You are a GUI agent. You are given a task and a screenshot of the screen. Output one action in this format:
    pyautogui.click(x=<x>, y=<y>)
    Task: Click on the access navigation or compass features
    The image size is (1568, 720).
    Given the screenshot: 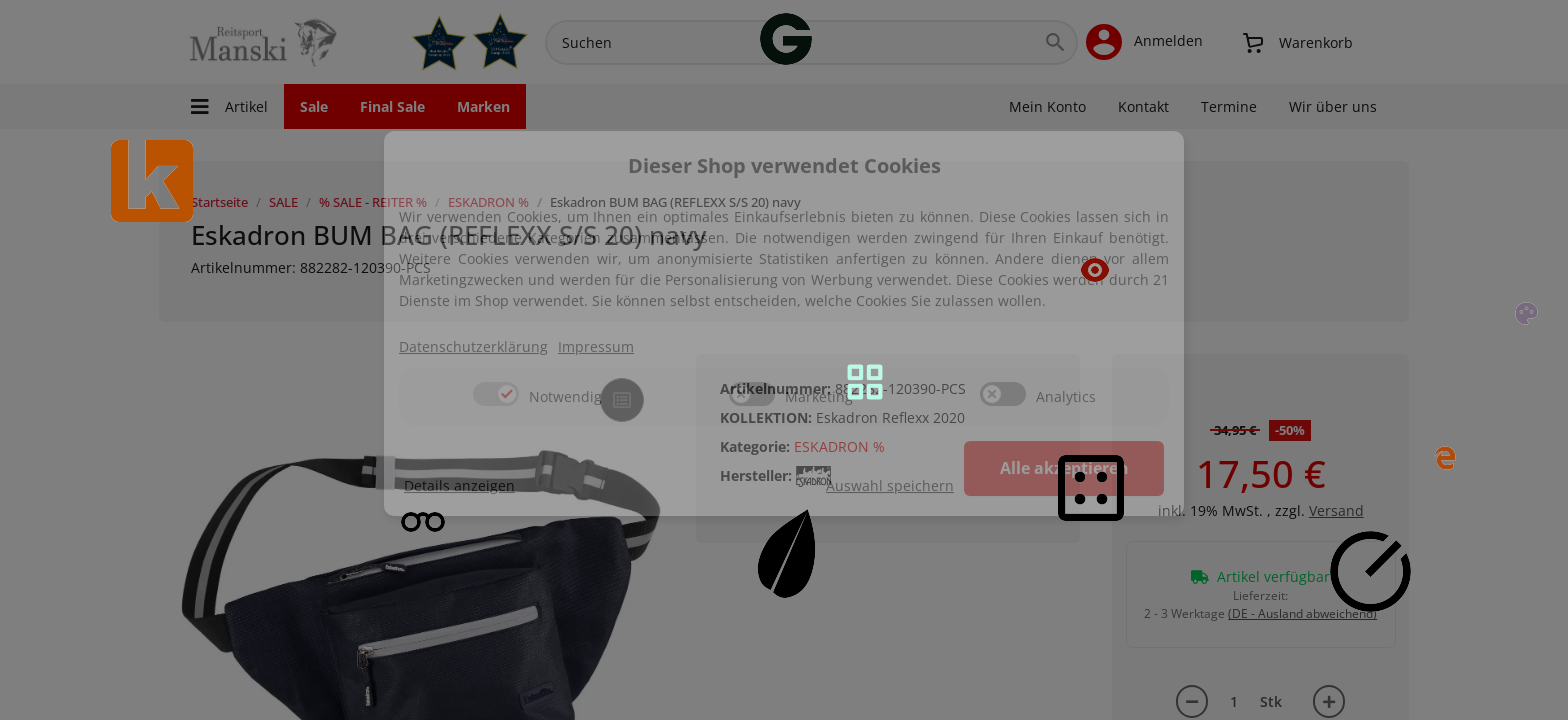 What is the action you would take?
    pyautogui.click(x=1370, y=571)
    